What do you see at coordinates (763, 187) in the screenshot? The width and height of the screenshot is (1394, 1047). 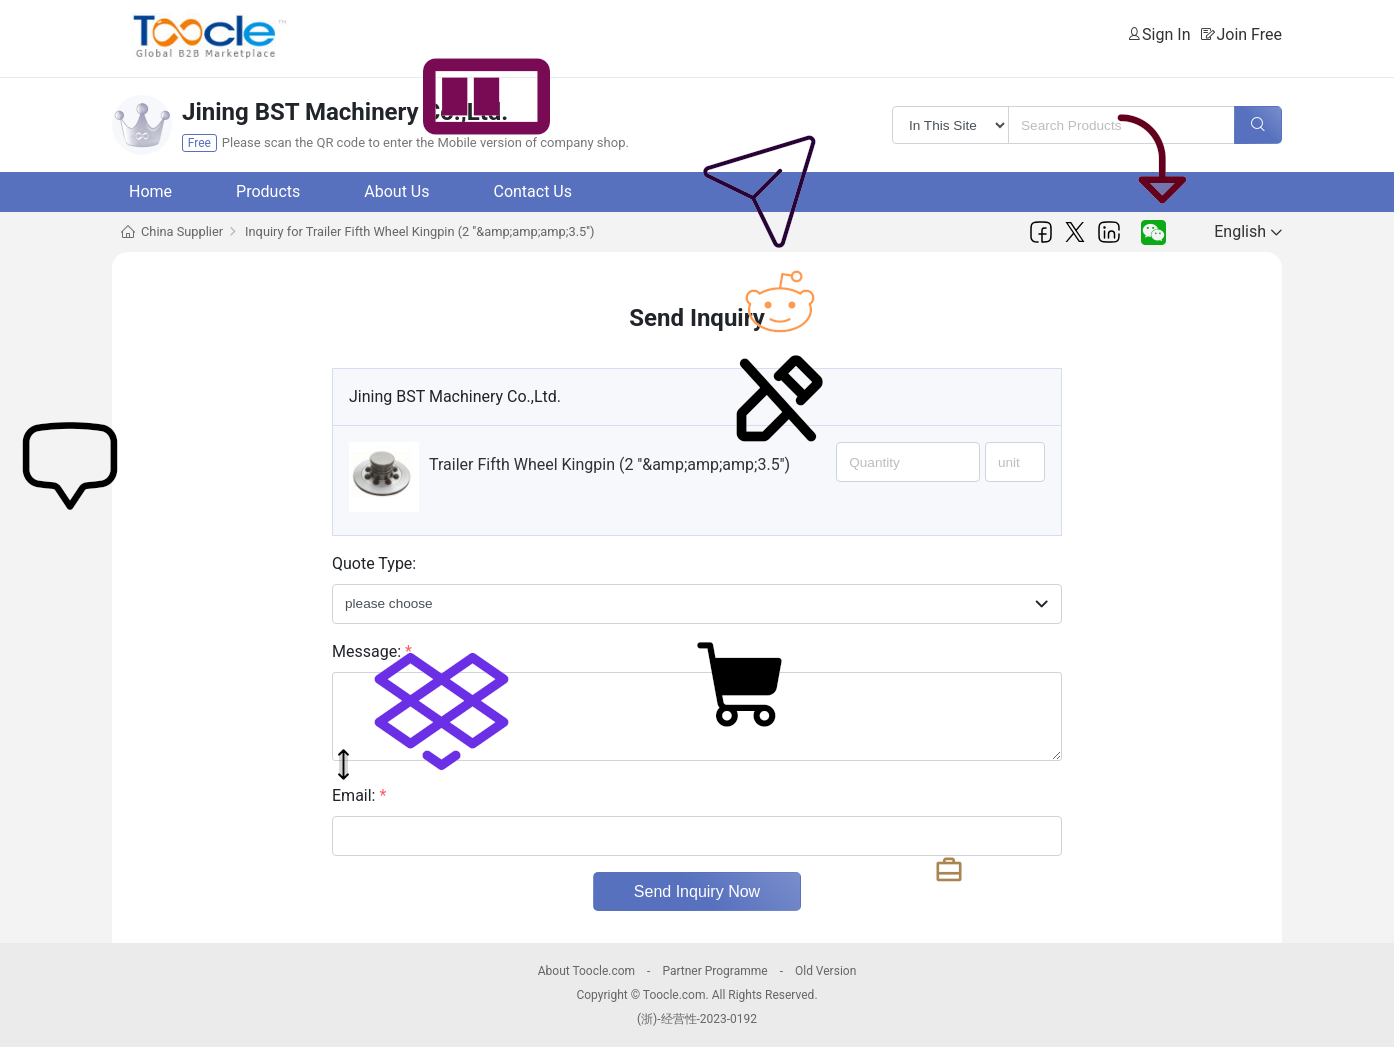 I see `send a message` at bounding box center [763, 187].